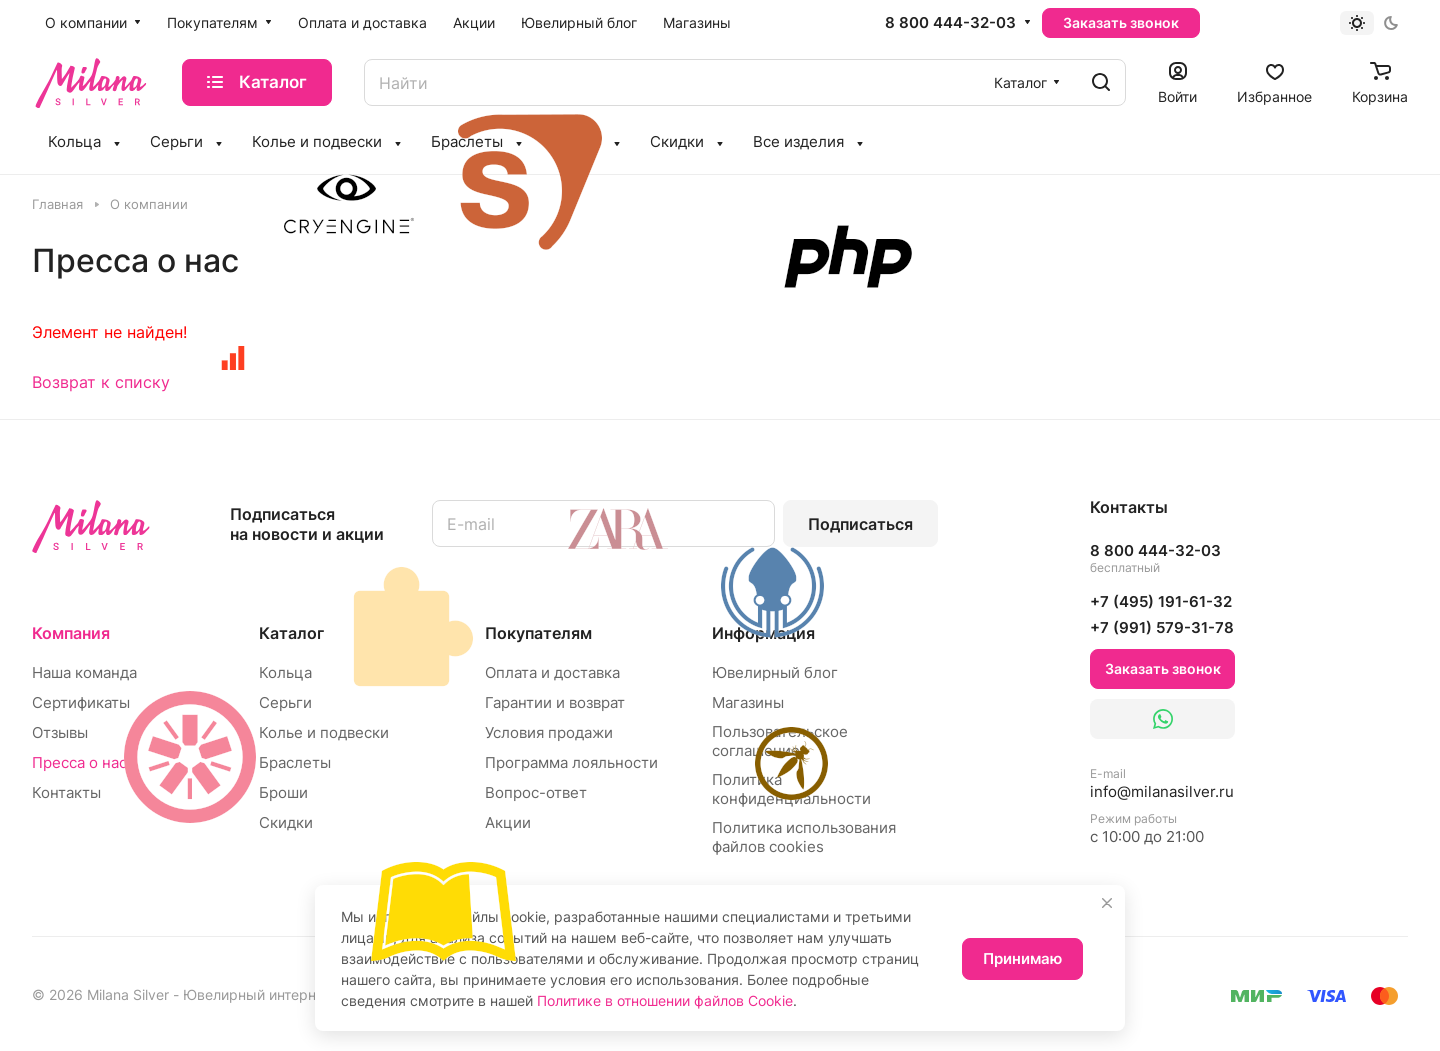 The image size is (1440, 1051). What do you see at coordinates (772, 592) in the screenshot?
I see `open GitKraken git client` at bounding box center [772, 592].